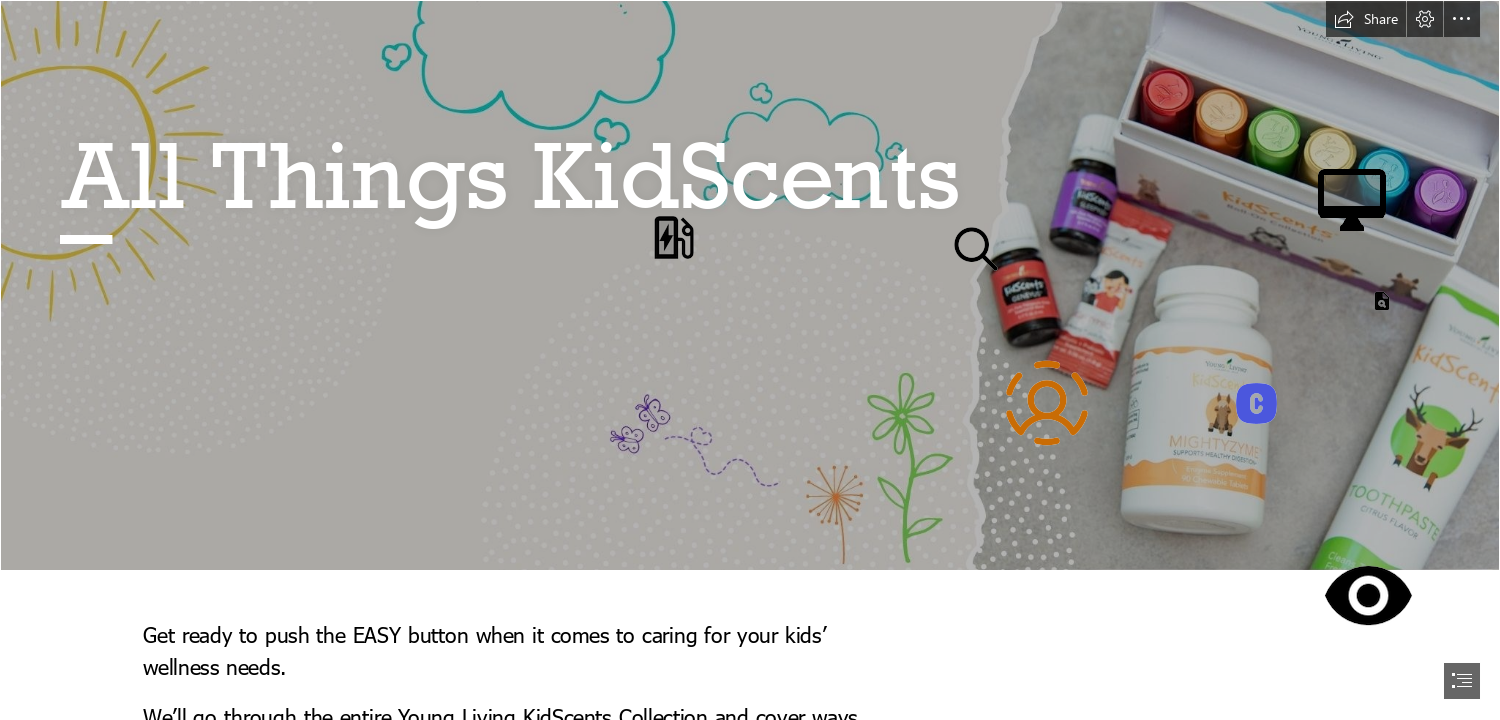 Image resolution: width=1500 pixels, height=720 pixels. What do you see at coordinates (1352, 200) in the screenshot?
I see `switch to desktop view` at bounding box center [1352, 200].